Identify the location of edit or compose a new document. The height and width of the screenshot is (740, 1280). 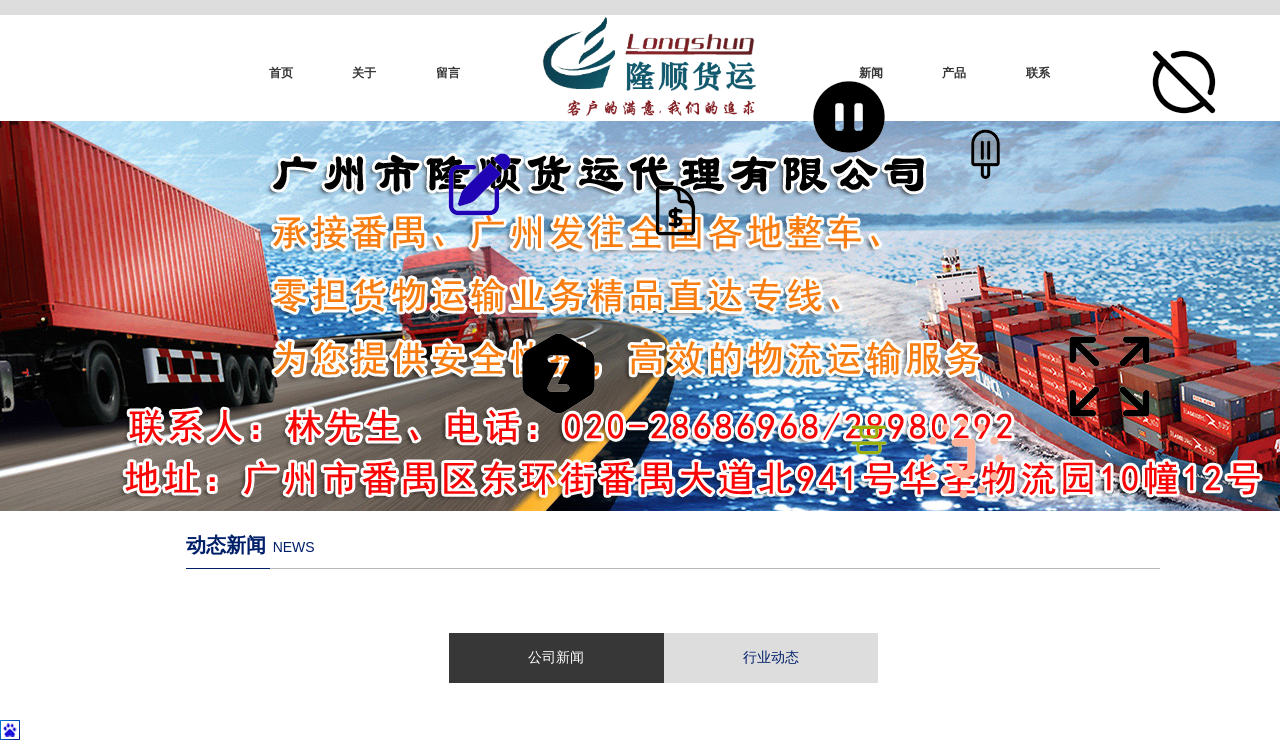
(478, 185).